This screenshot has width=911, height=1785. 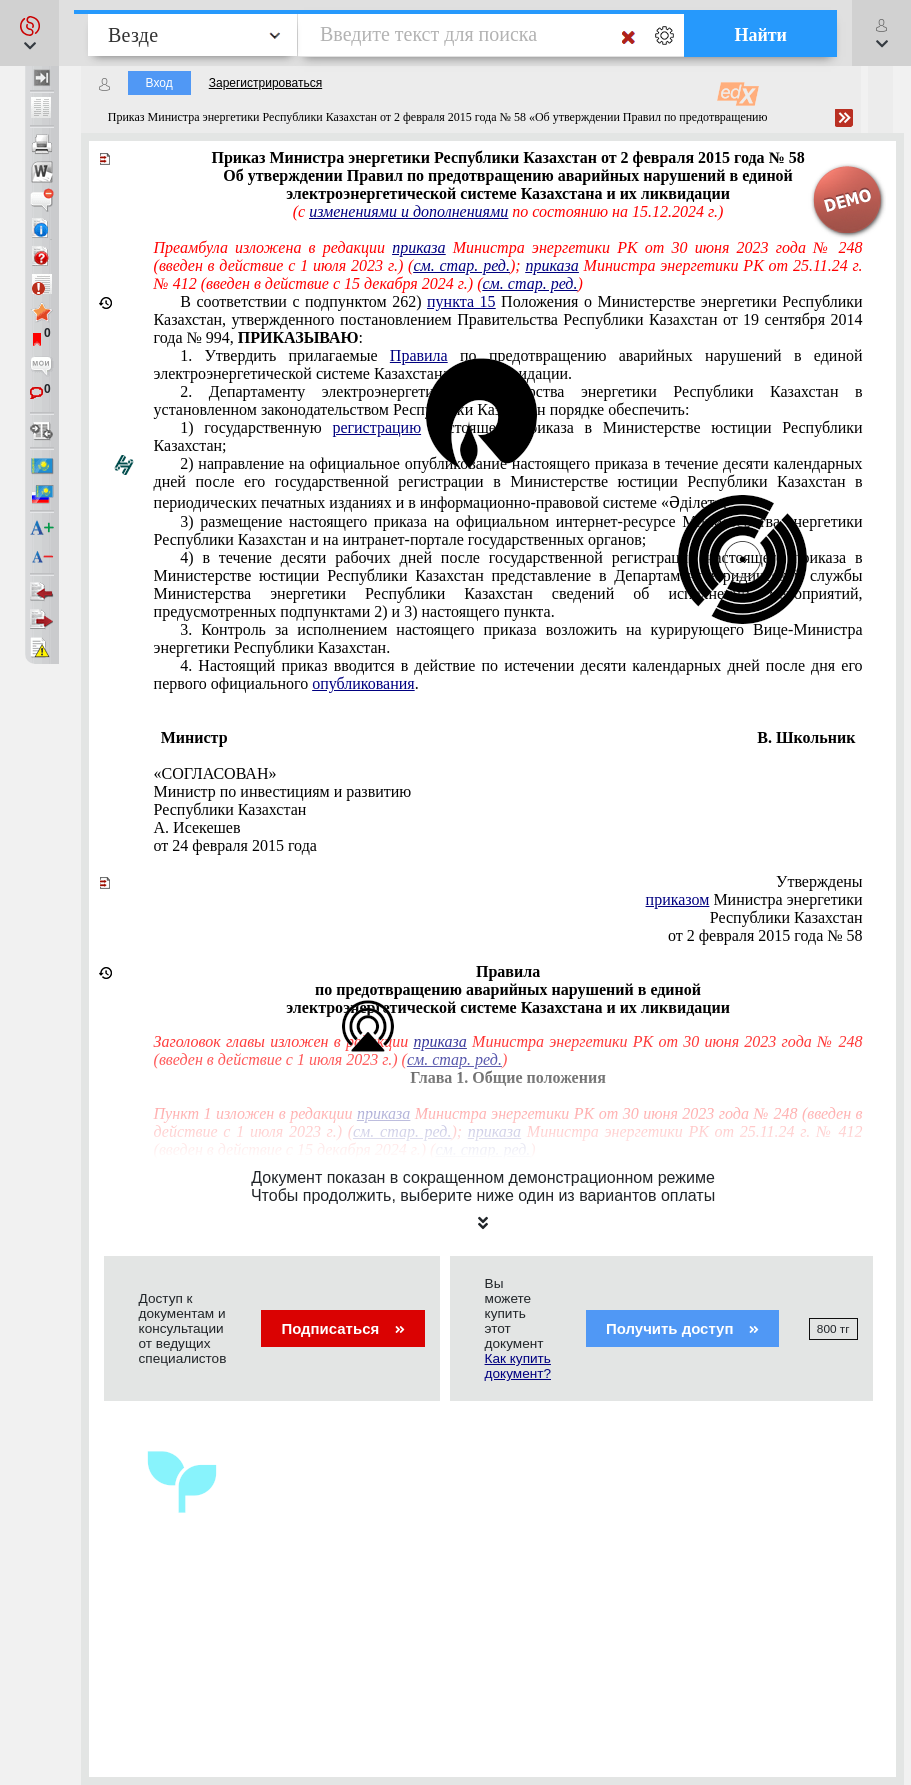 What do you see at coordinates (182, 1482) in the screenshot?
I see `indicates eco-friendly or sustainable option` at bounding box center [182, 1482].